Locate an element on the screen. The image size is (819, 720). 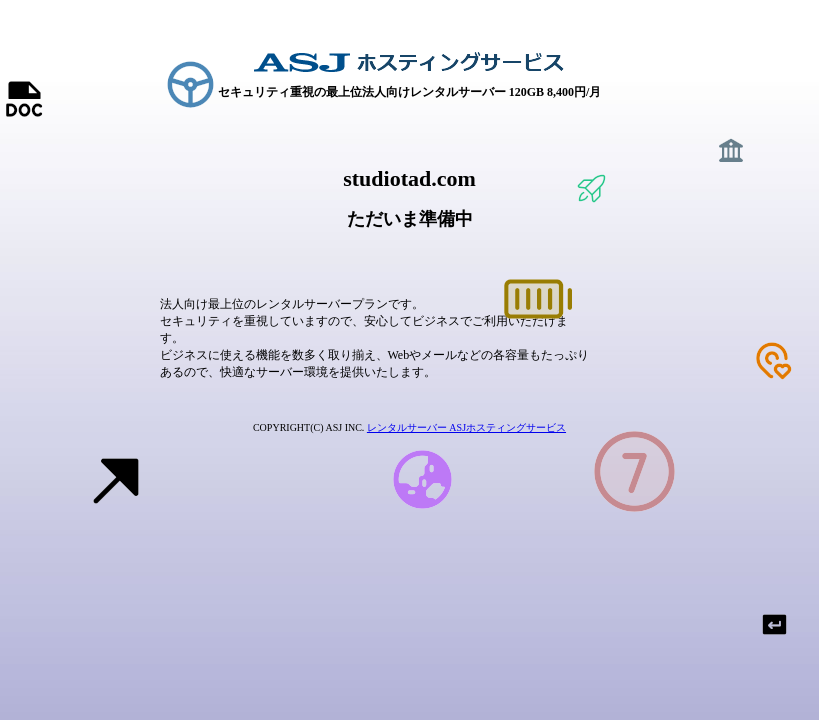
indicates step seven in a numbered process is located at coordinates (634, 471).